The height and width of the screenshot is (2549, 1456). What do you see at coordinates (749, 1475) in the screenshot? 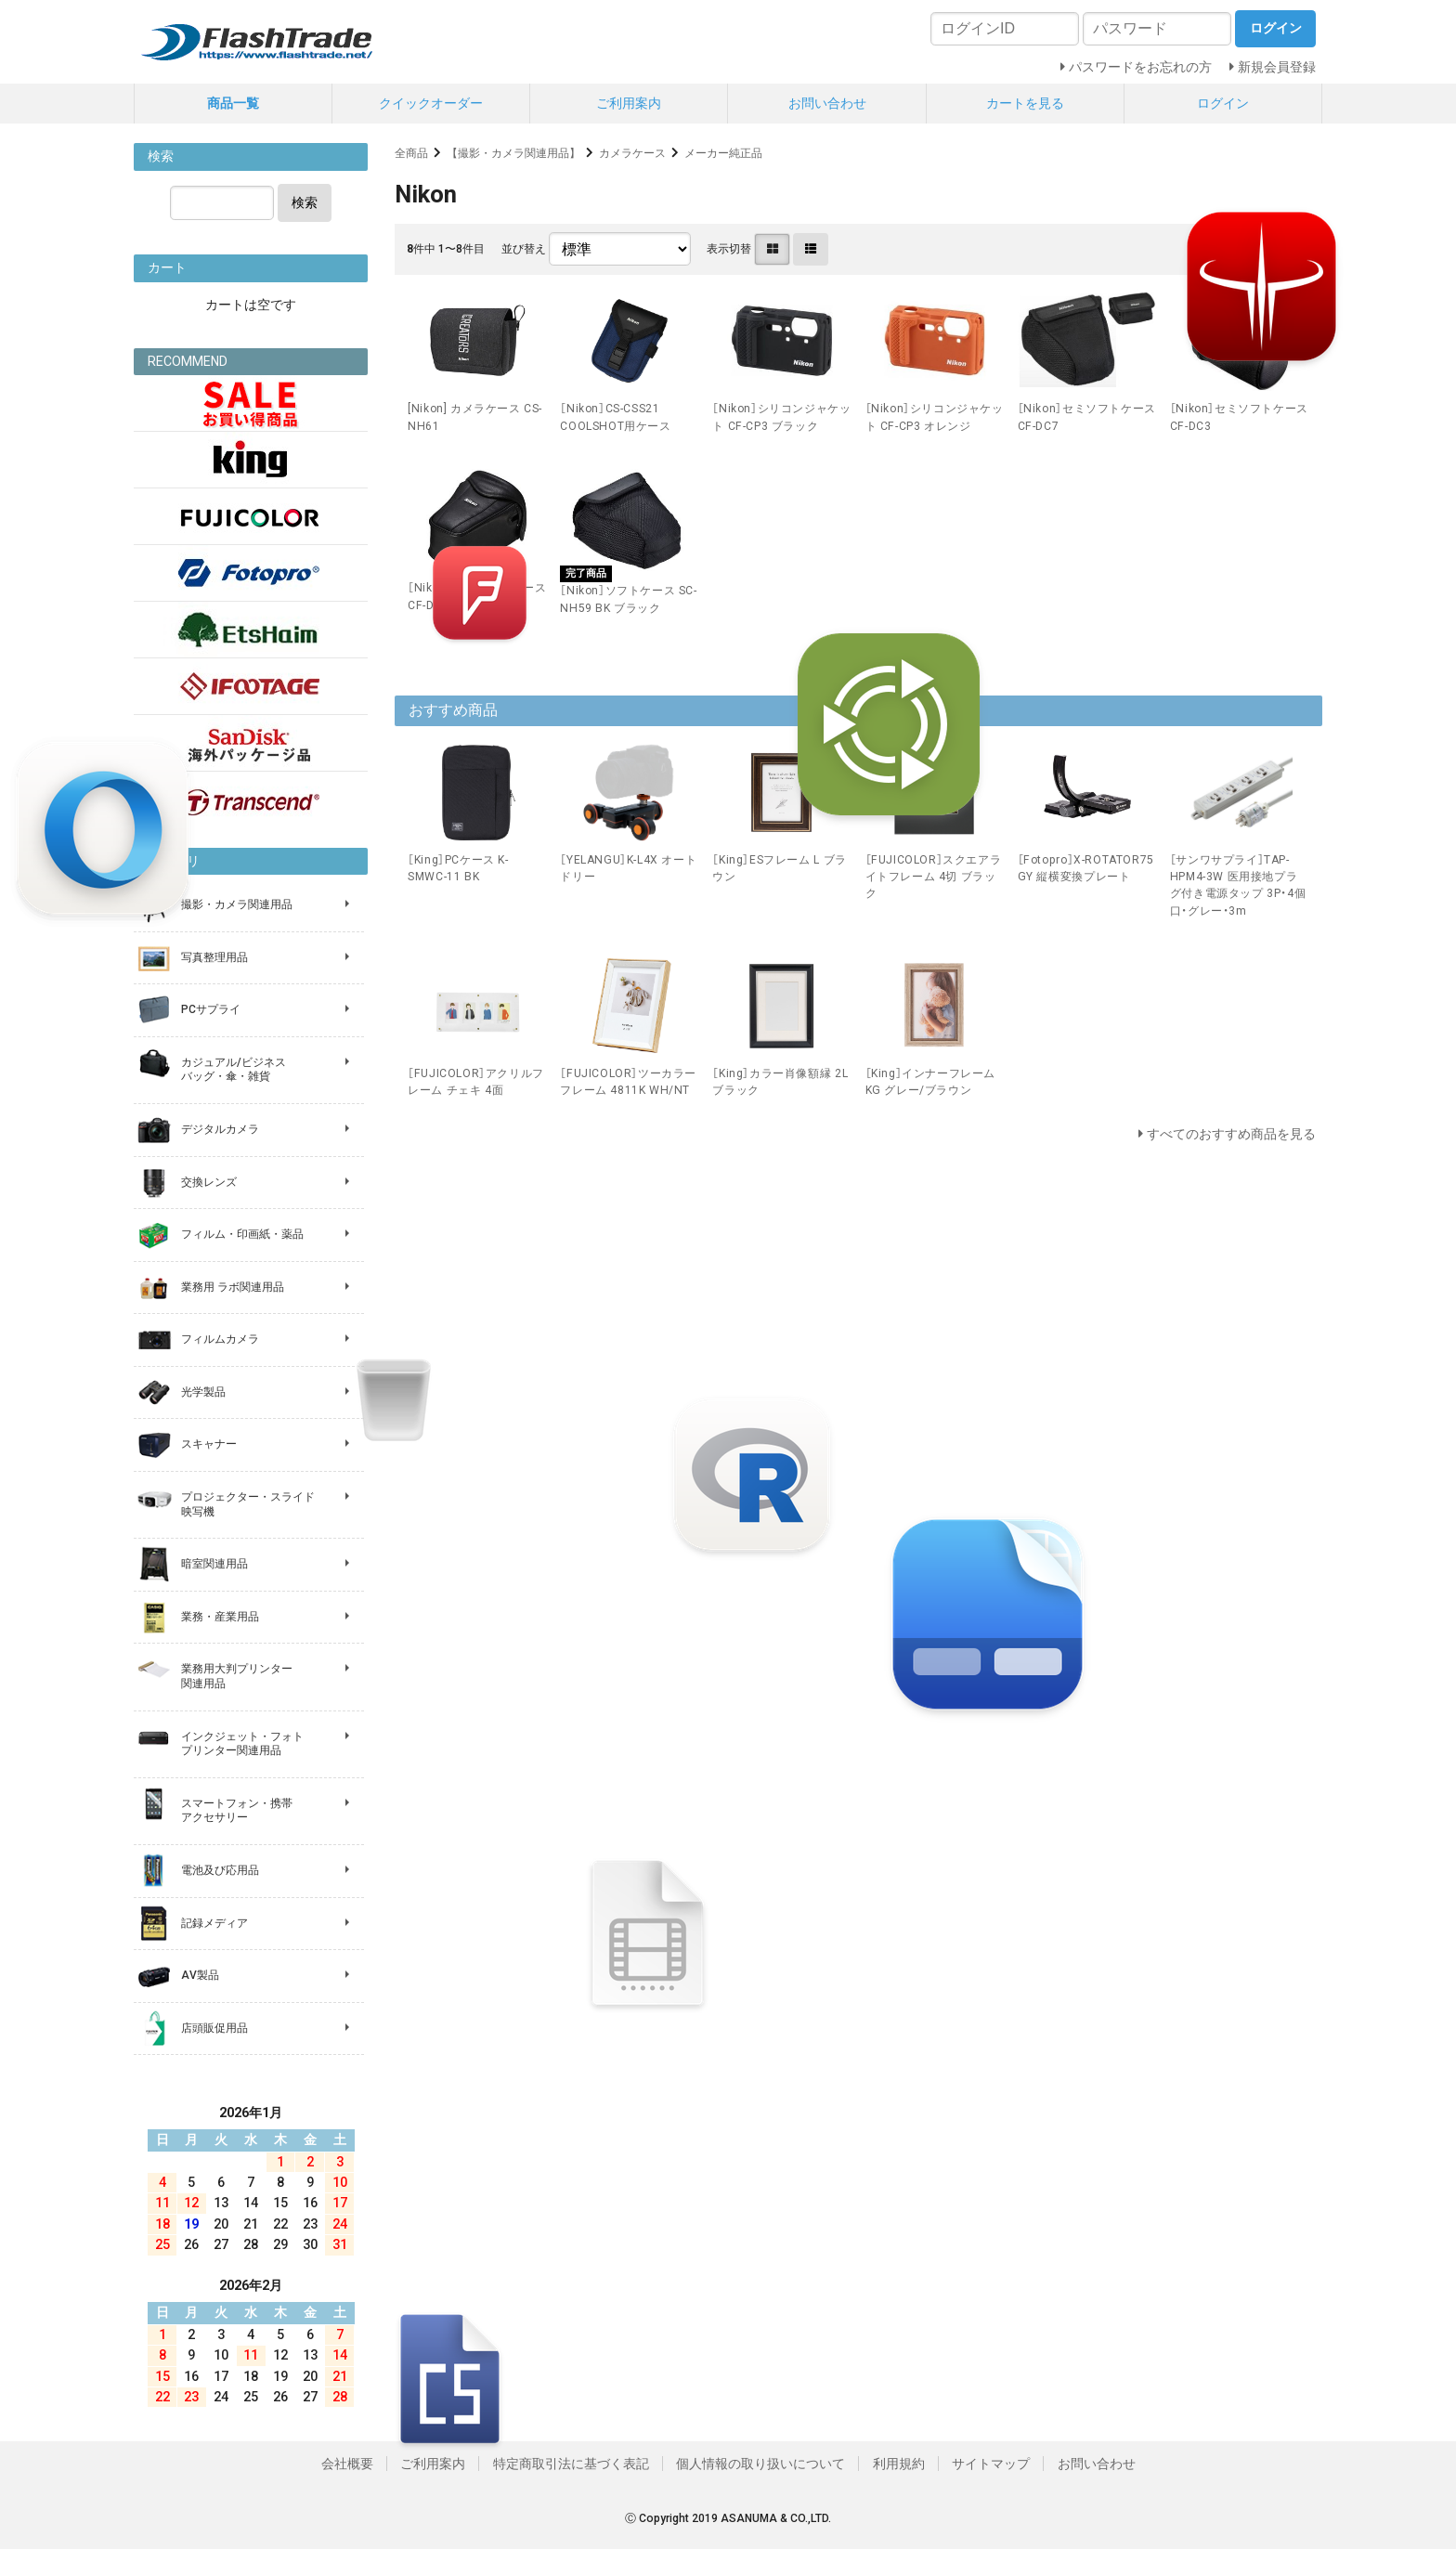
I see `open R statistical computing application` at bounding box center [749, 1475].